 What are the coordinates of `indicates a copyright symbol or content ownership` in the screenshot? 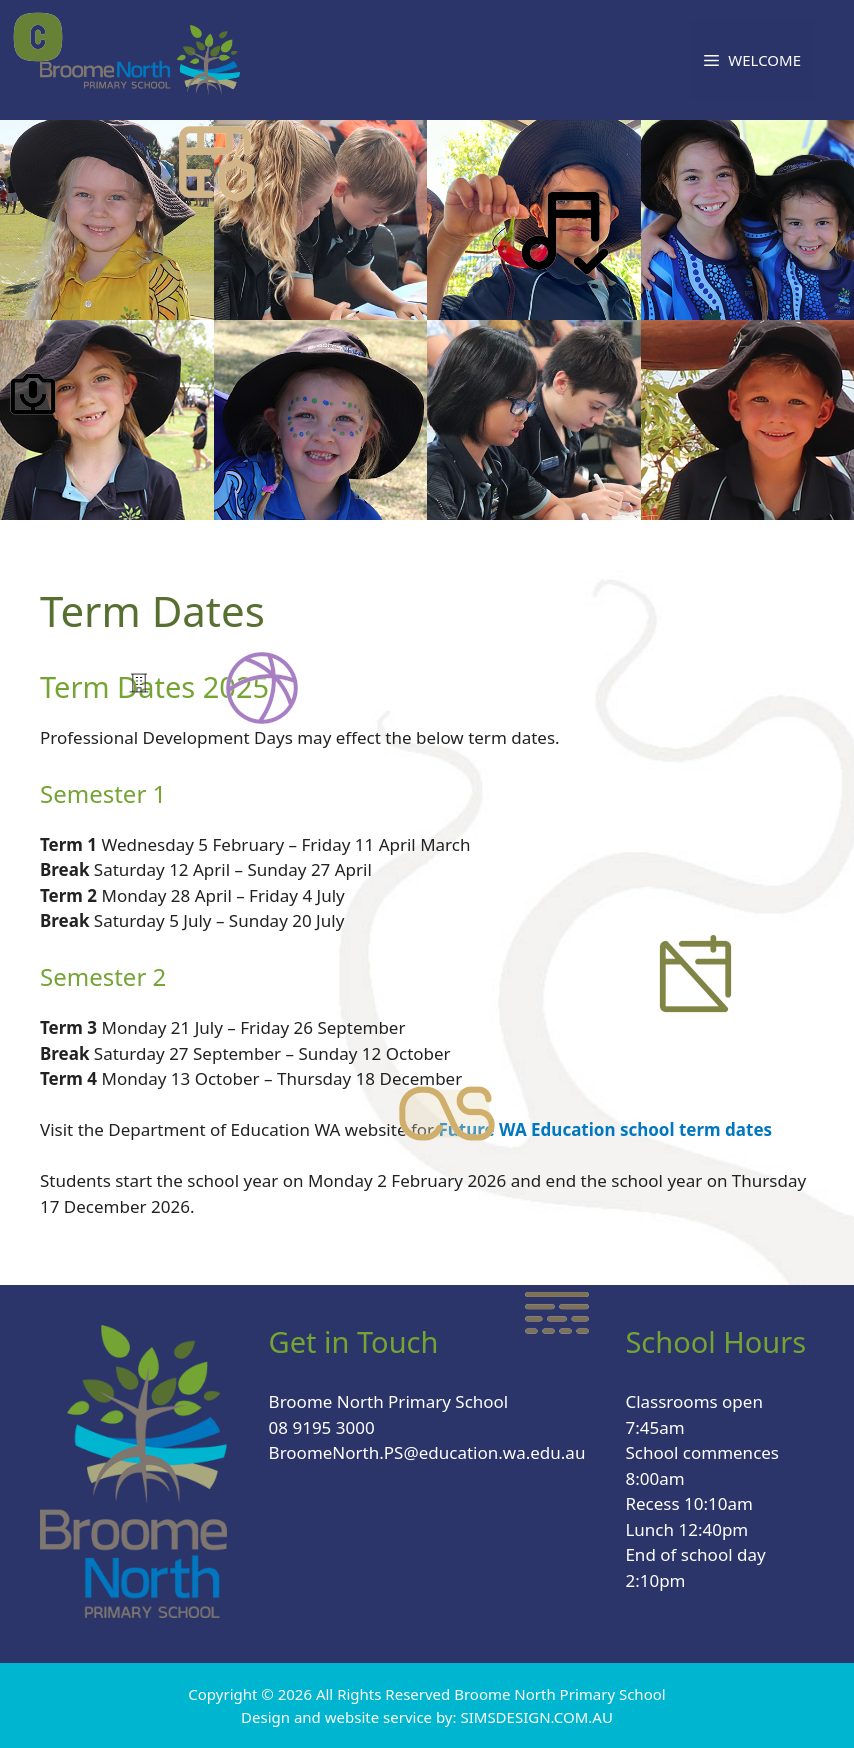 It's located at (38, 37).